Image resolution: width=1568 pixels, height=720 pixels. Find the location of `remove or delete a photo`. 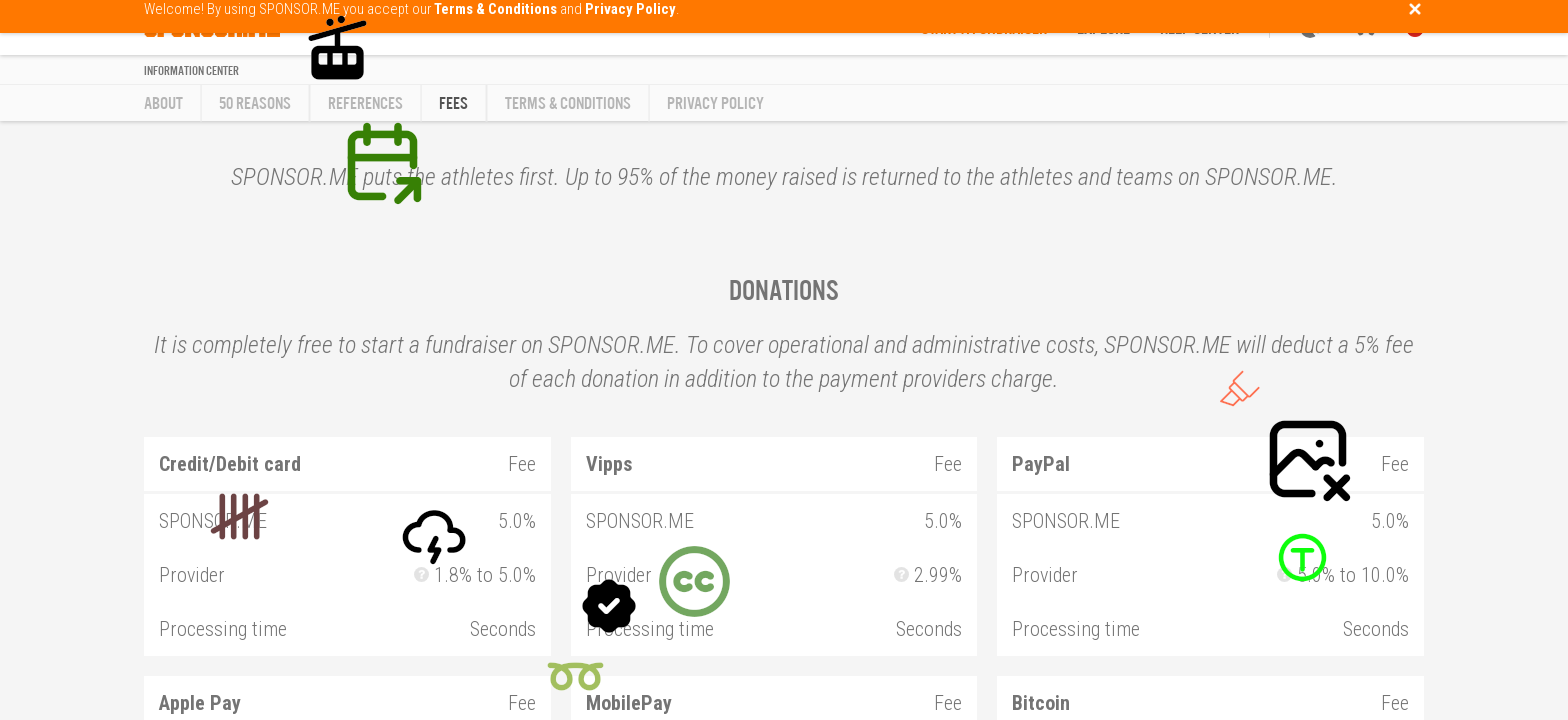

remove or delete a photo is located at coordinates (1308, 459).